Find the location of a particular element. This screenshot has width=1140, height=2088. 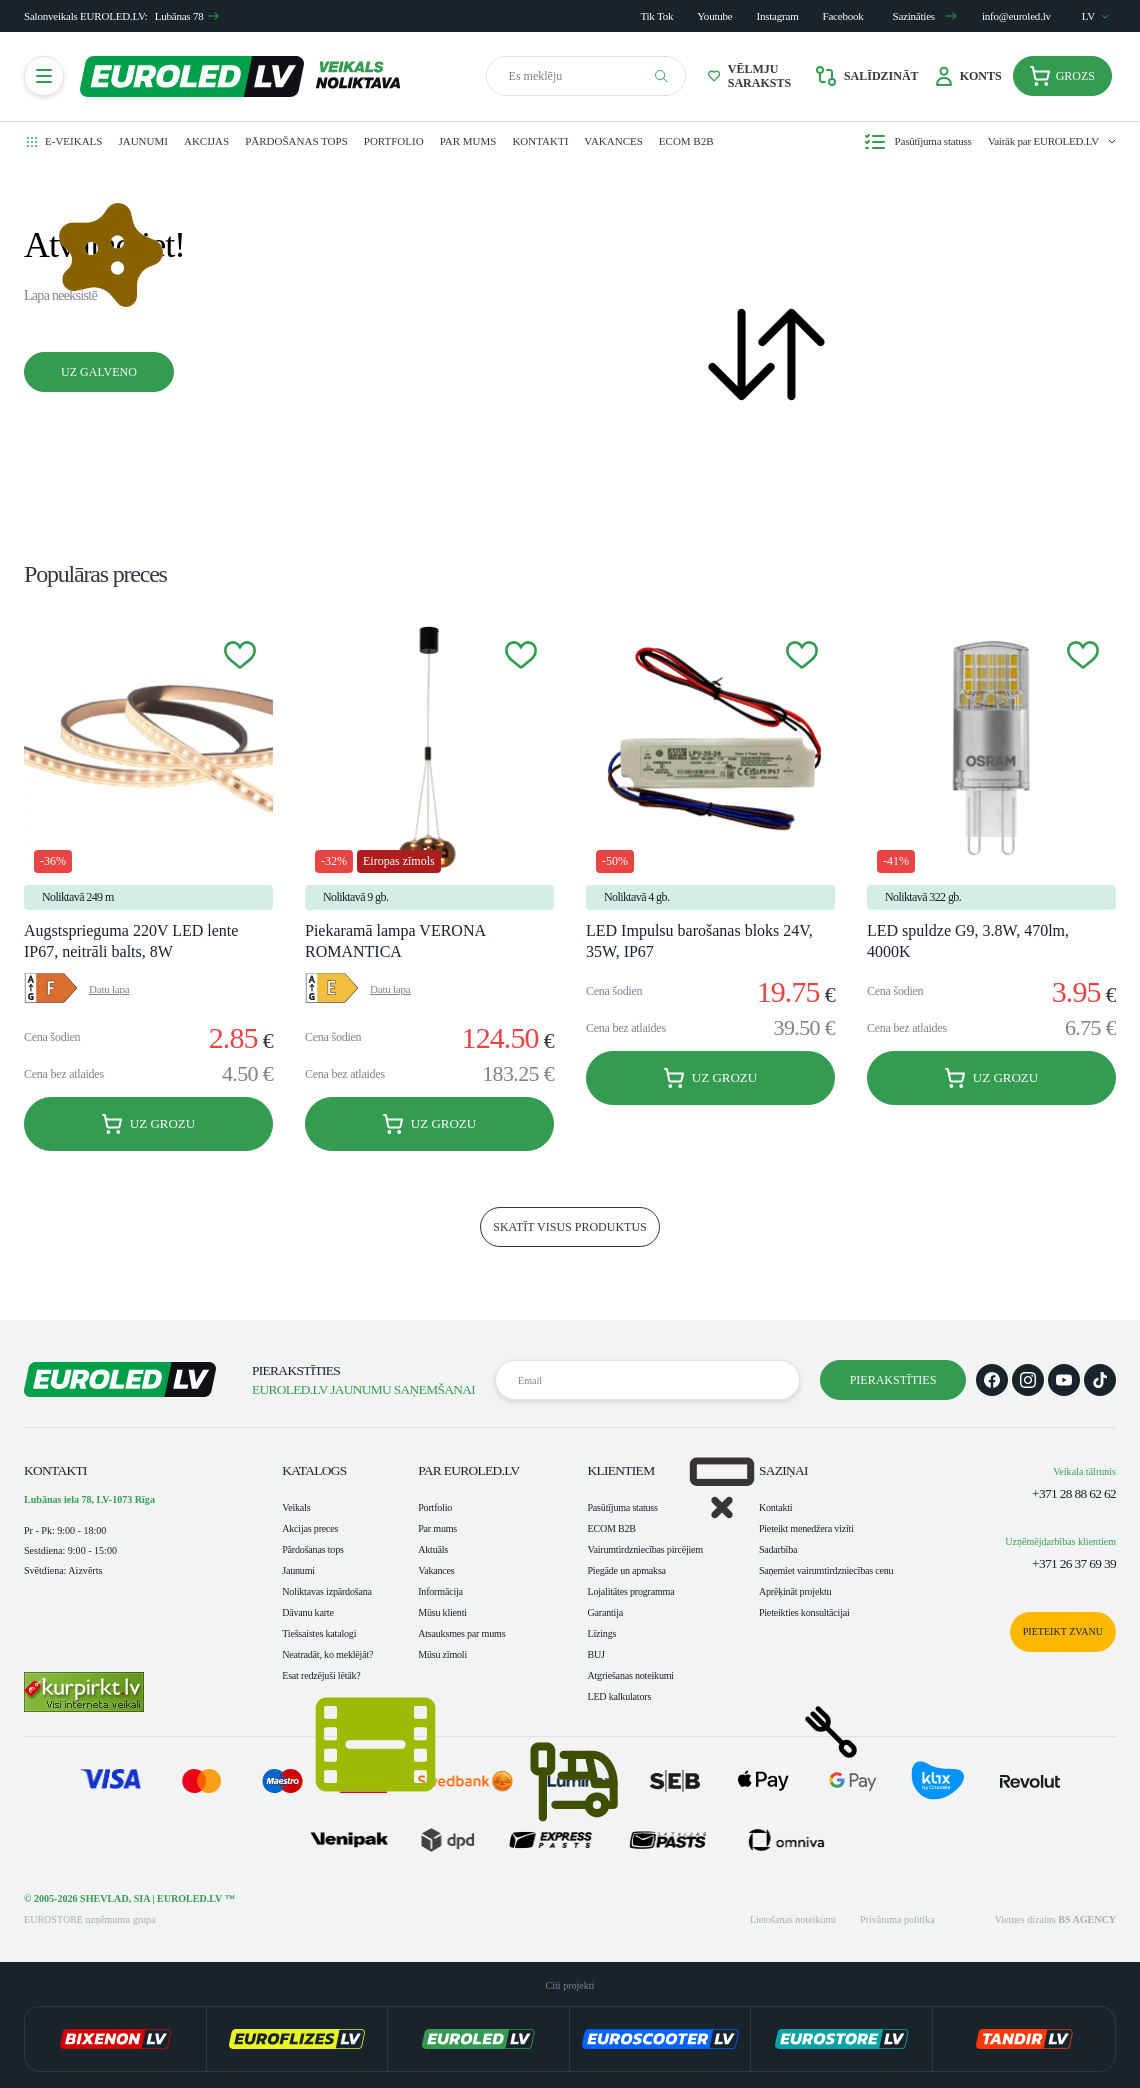

access grilling or barbecue tools is located at coordinates (831, 1732).